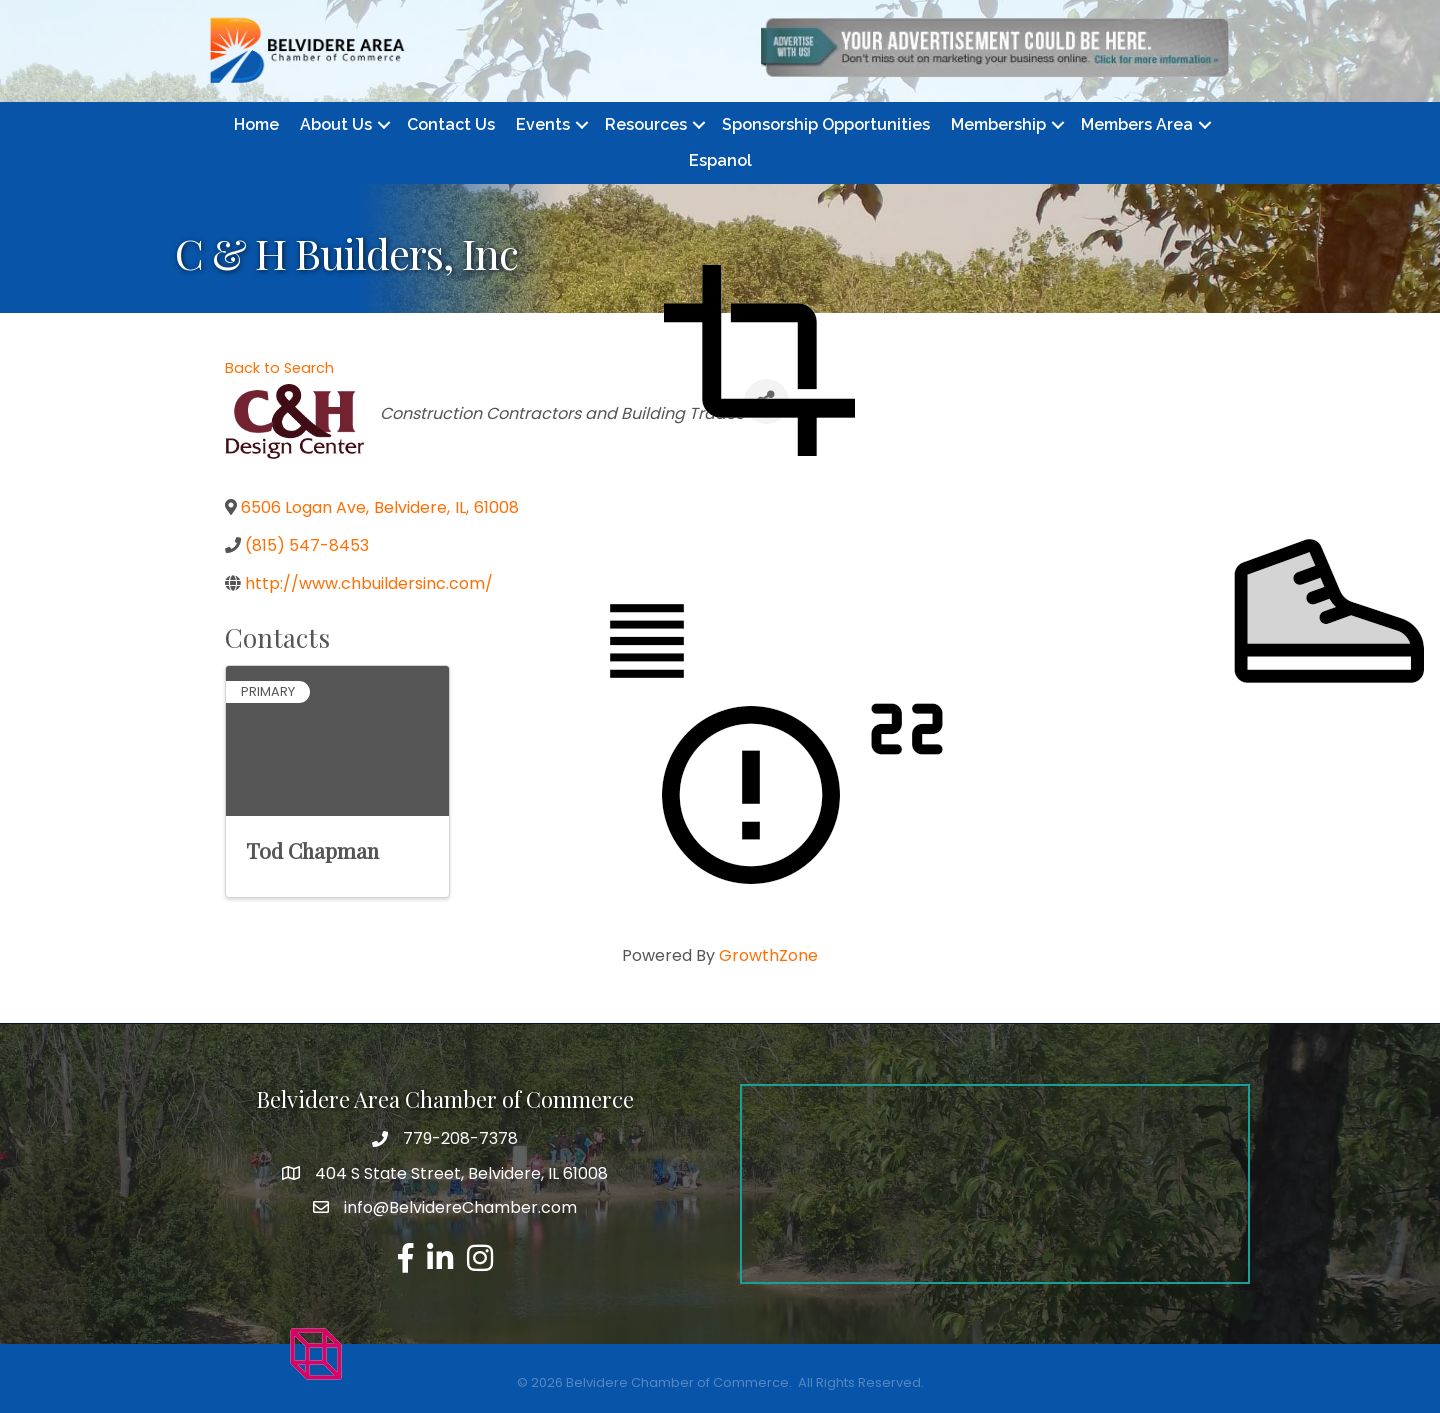 Image resolution: width=1440 pixels, height=1413 pixels. What do you see at coordinates (647, 641) in the screenshot?
I see `justify text alignment` at bounding box center [647, 641].